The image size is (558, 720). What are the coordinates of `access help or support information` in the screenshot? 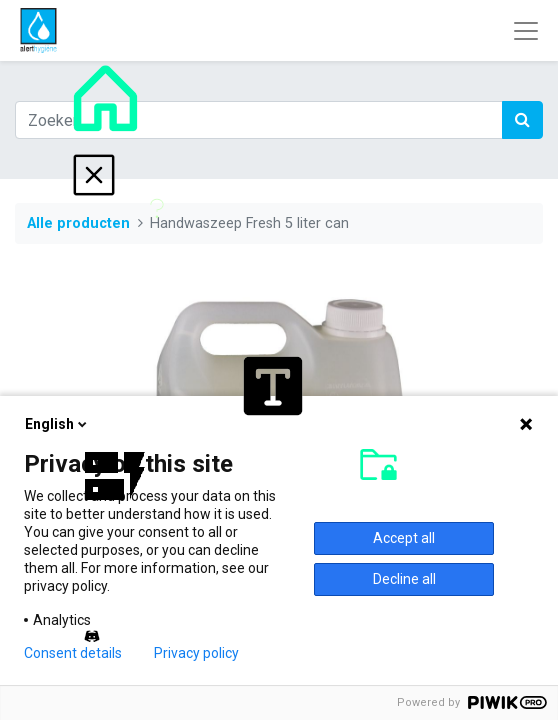 It's located at (157, 208).